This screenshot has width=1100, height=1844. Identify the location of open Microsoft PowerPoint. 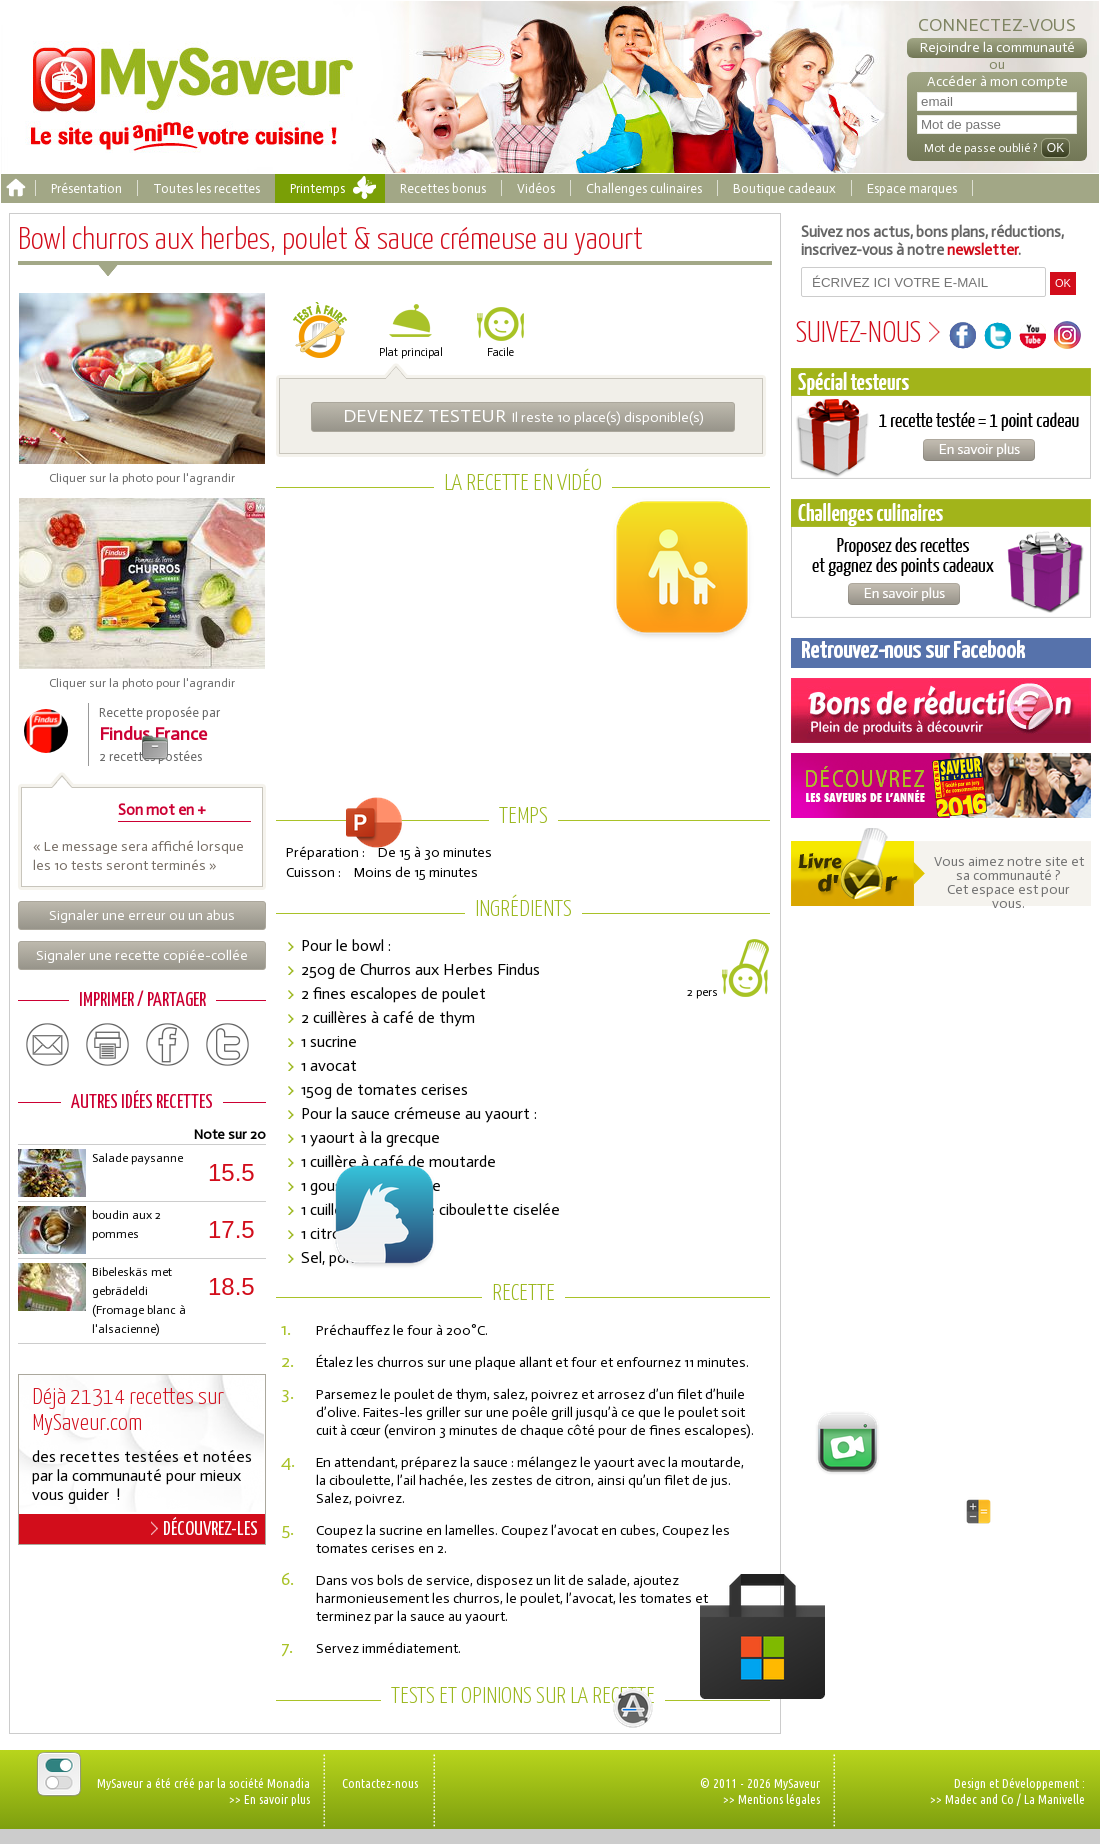
(374, 822).